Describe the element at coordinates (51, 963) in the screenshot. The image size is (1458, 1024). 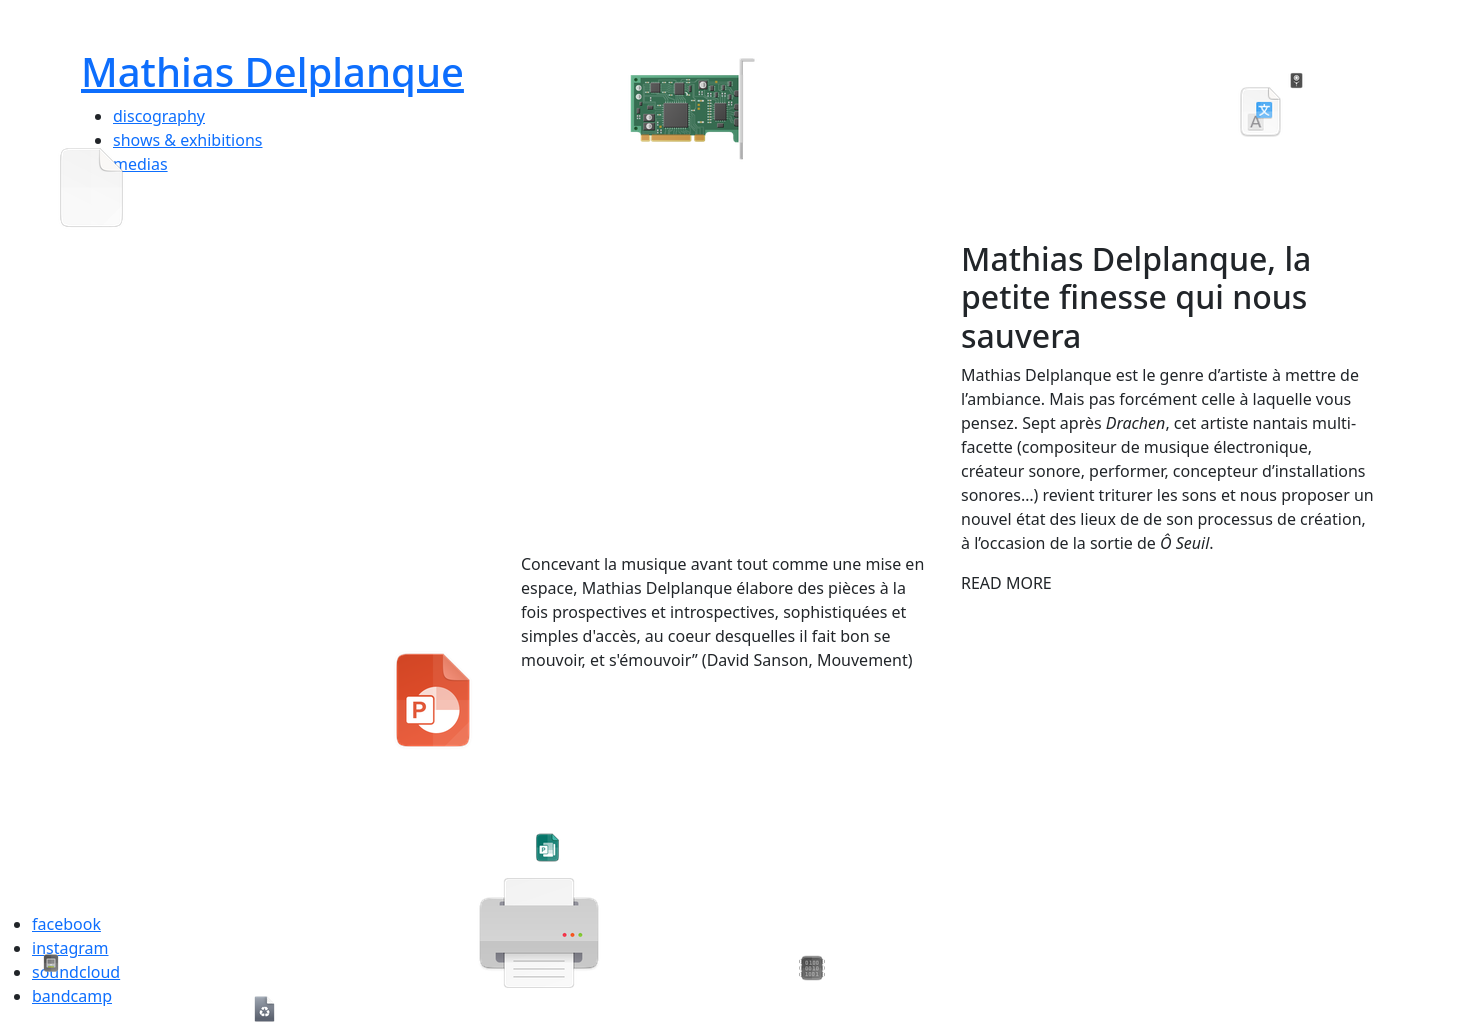
I see `NES game ROM file` at that location.